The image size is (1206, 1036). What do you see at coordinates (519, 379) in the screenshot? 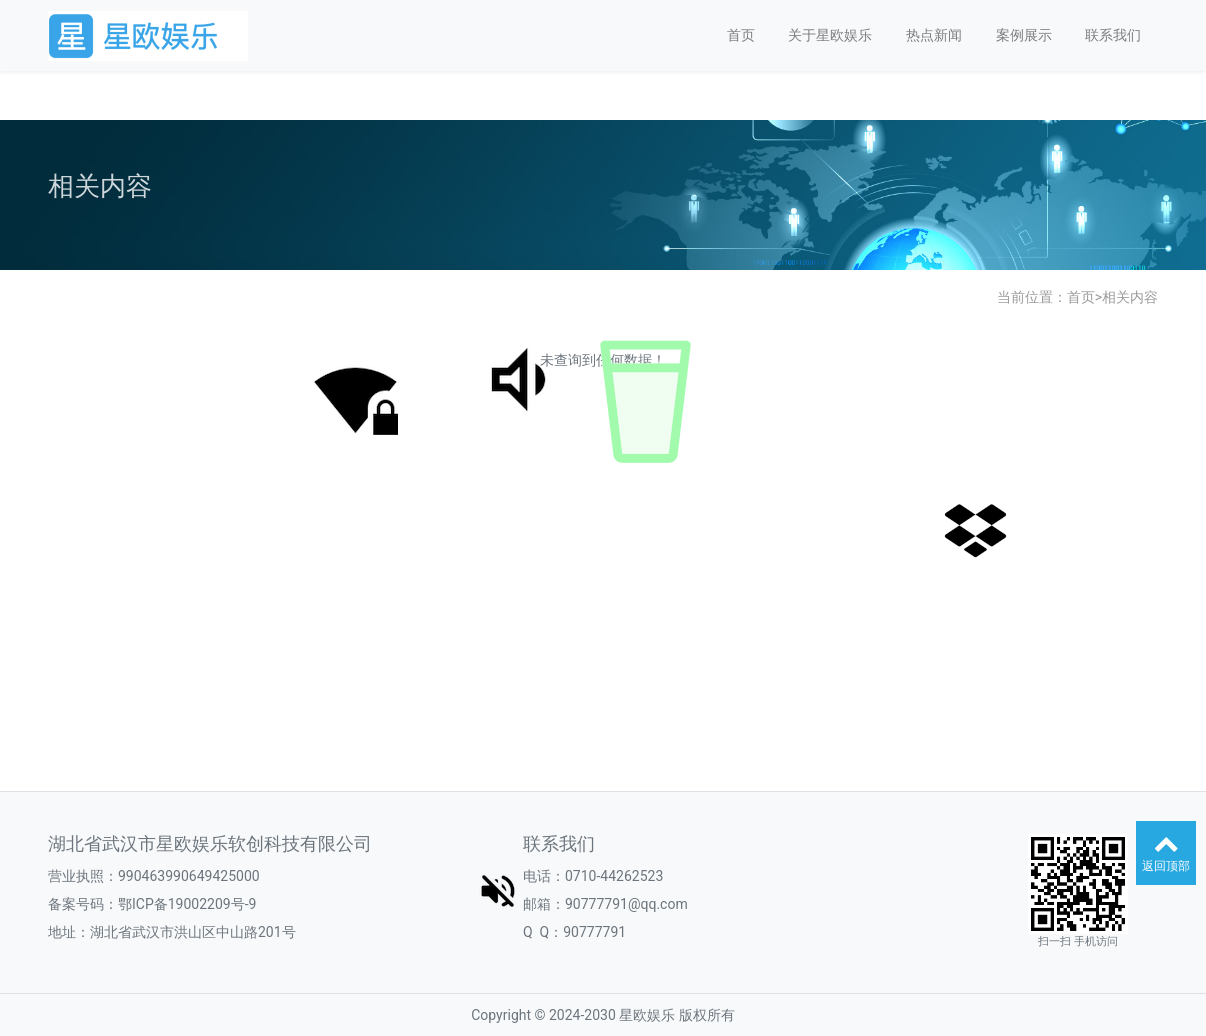
I see `decrease audio volume` at bounding box center [519, 379].